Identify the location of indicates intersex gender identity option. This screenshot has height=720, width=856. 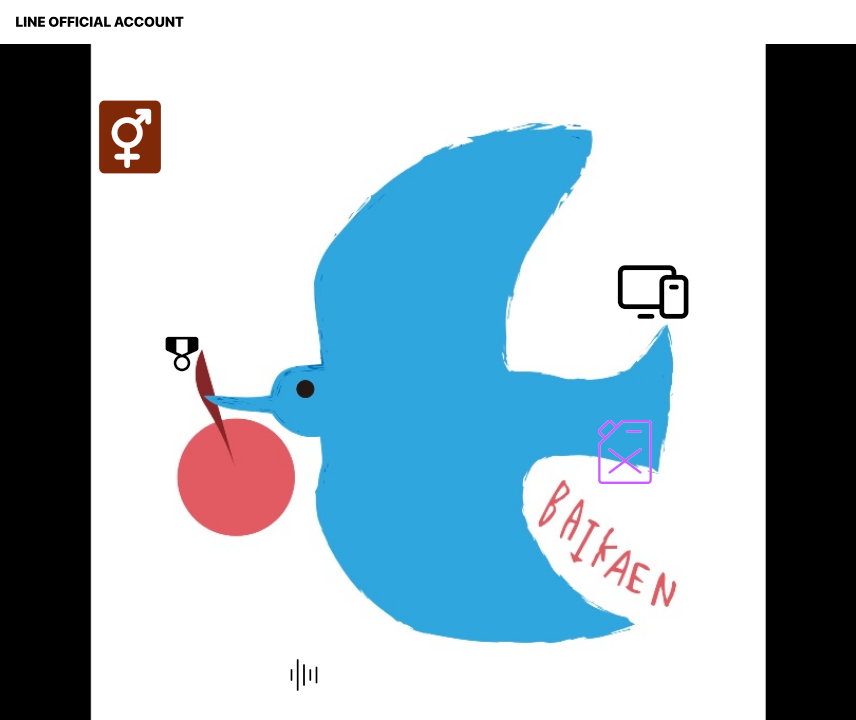
(130, 137).